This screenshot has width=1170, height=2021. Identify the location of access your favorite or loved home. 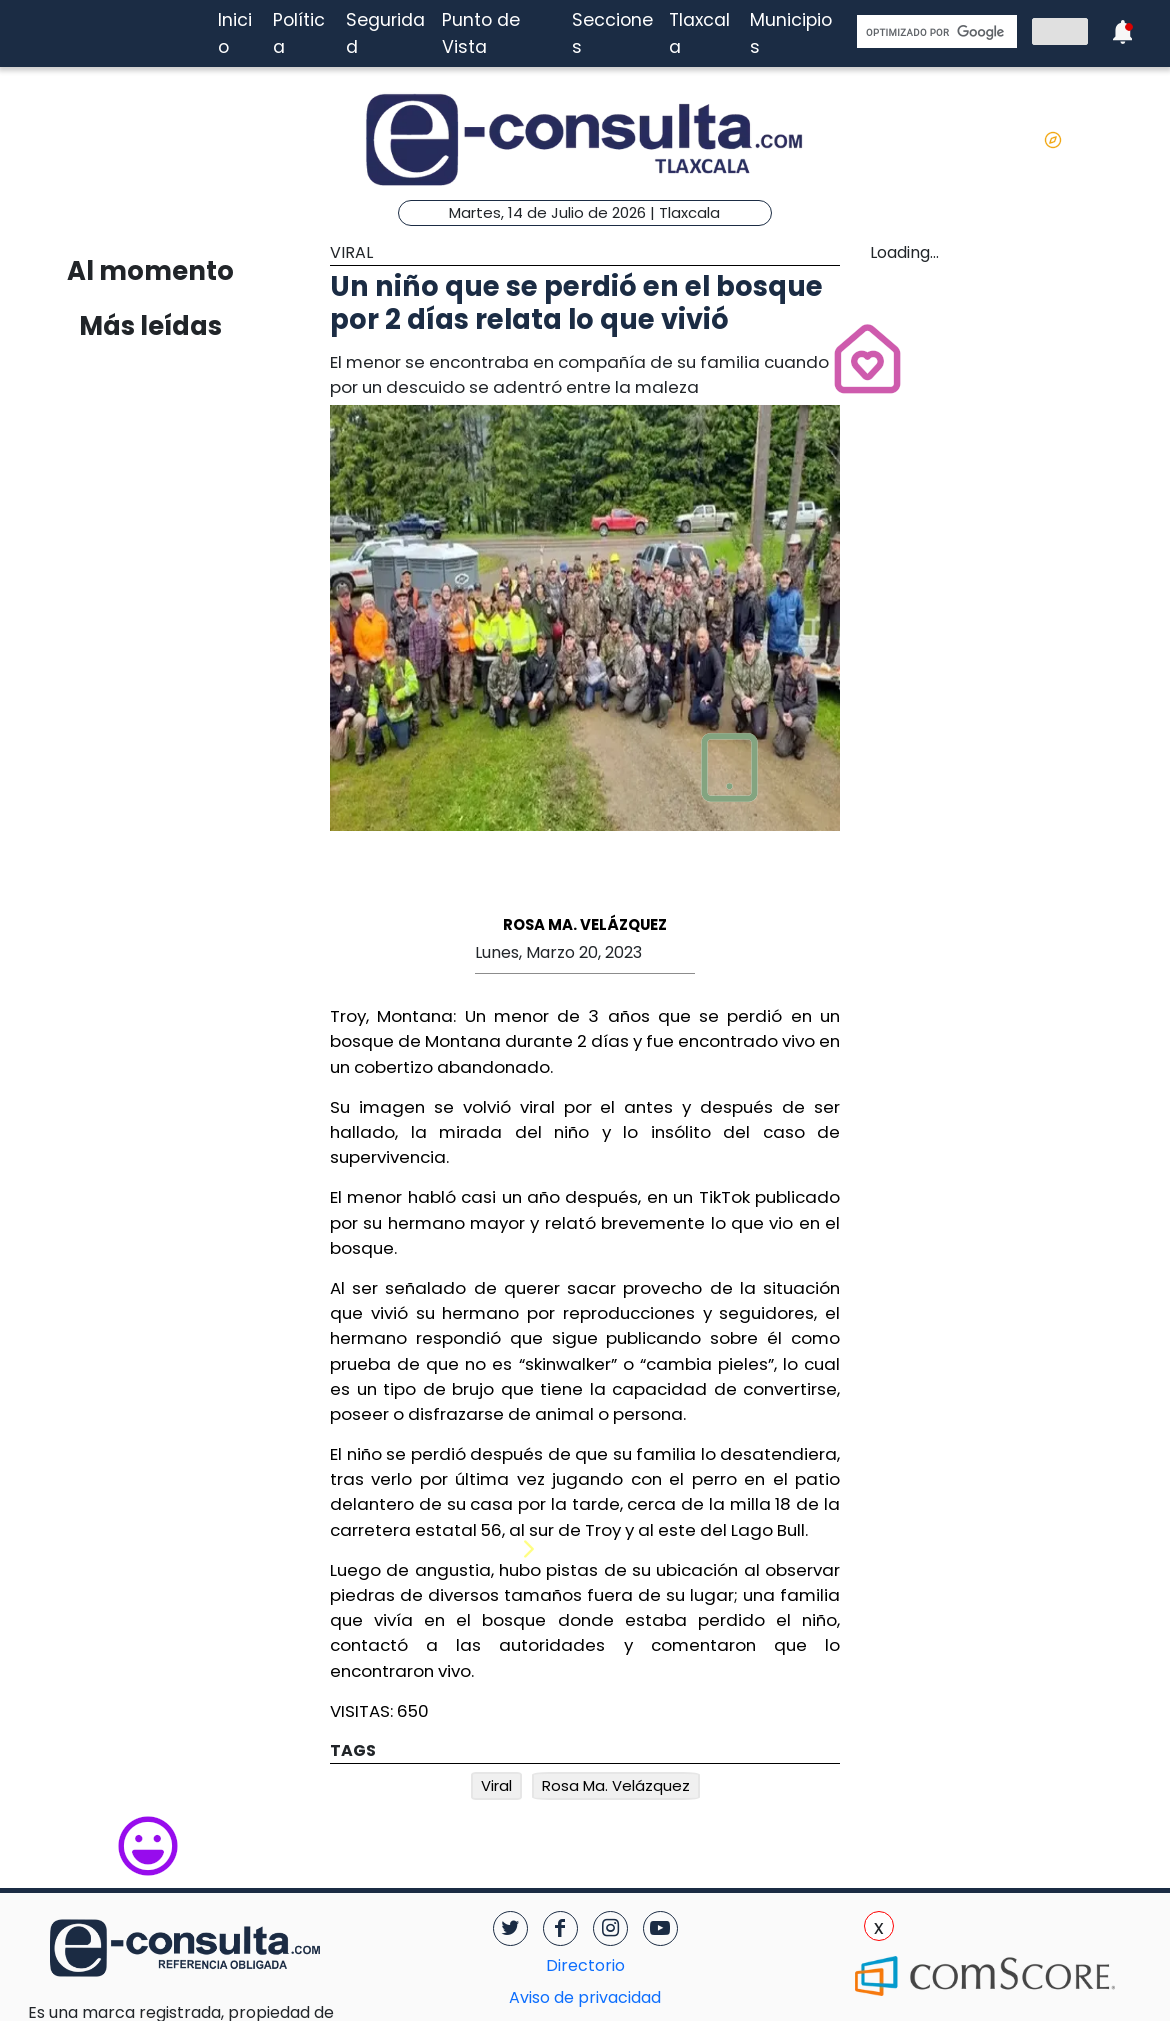
(867, 360).